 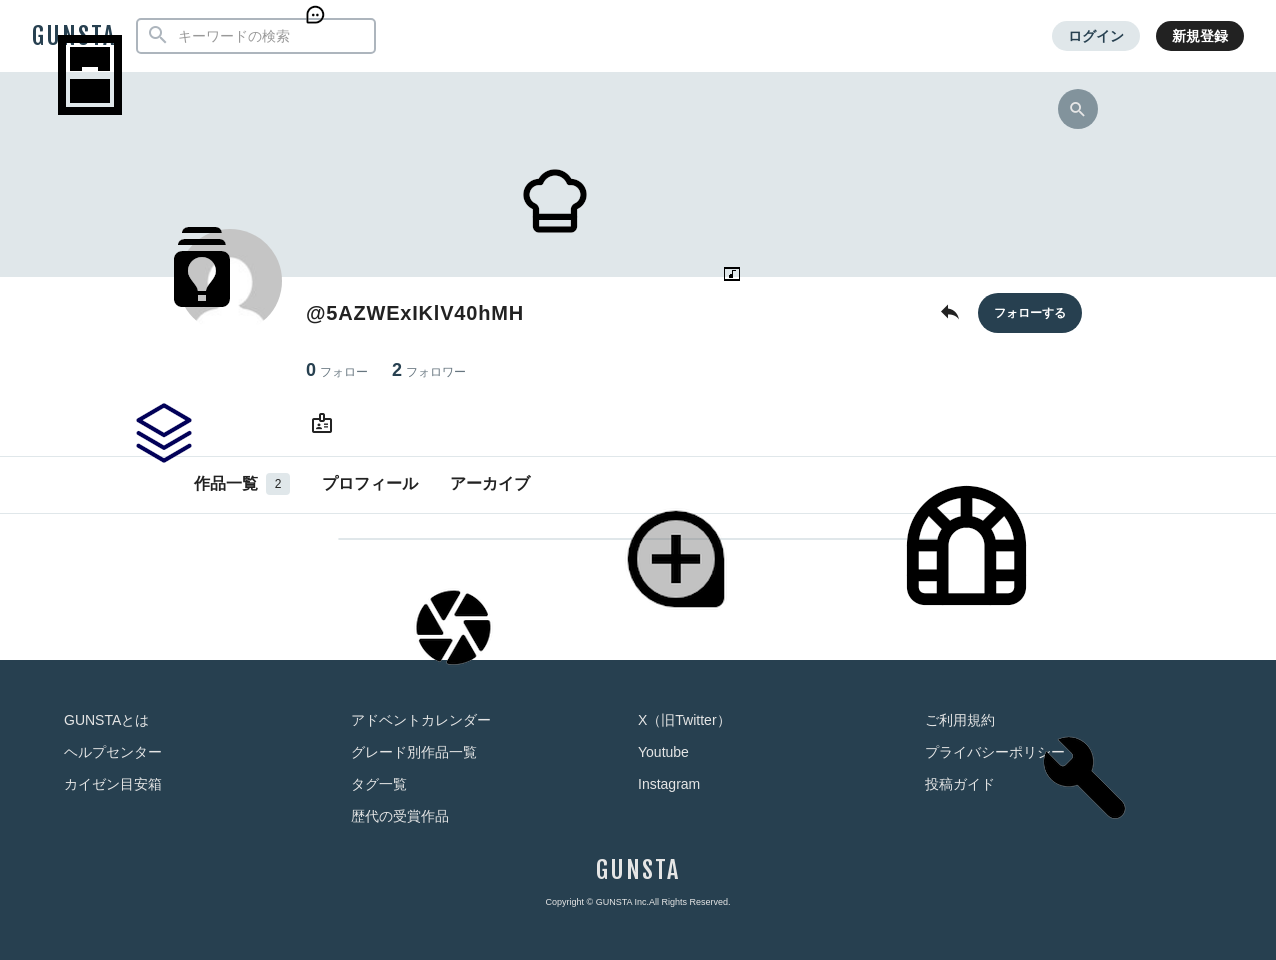 I want to click on browse recipes or cooking content, so click(x=555, y=201).